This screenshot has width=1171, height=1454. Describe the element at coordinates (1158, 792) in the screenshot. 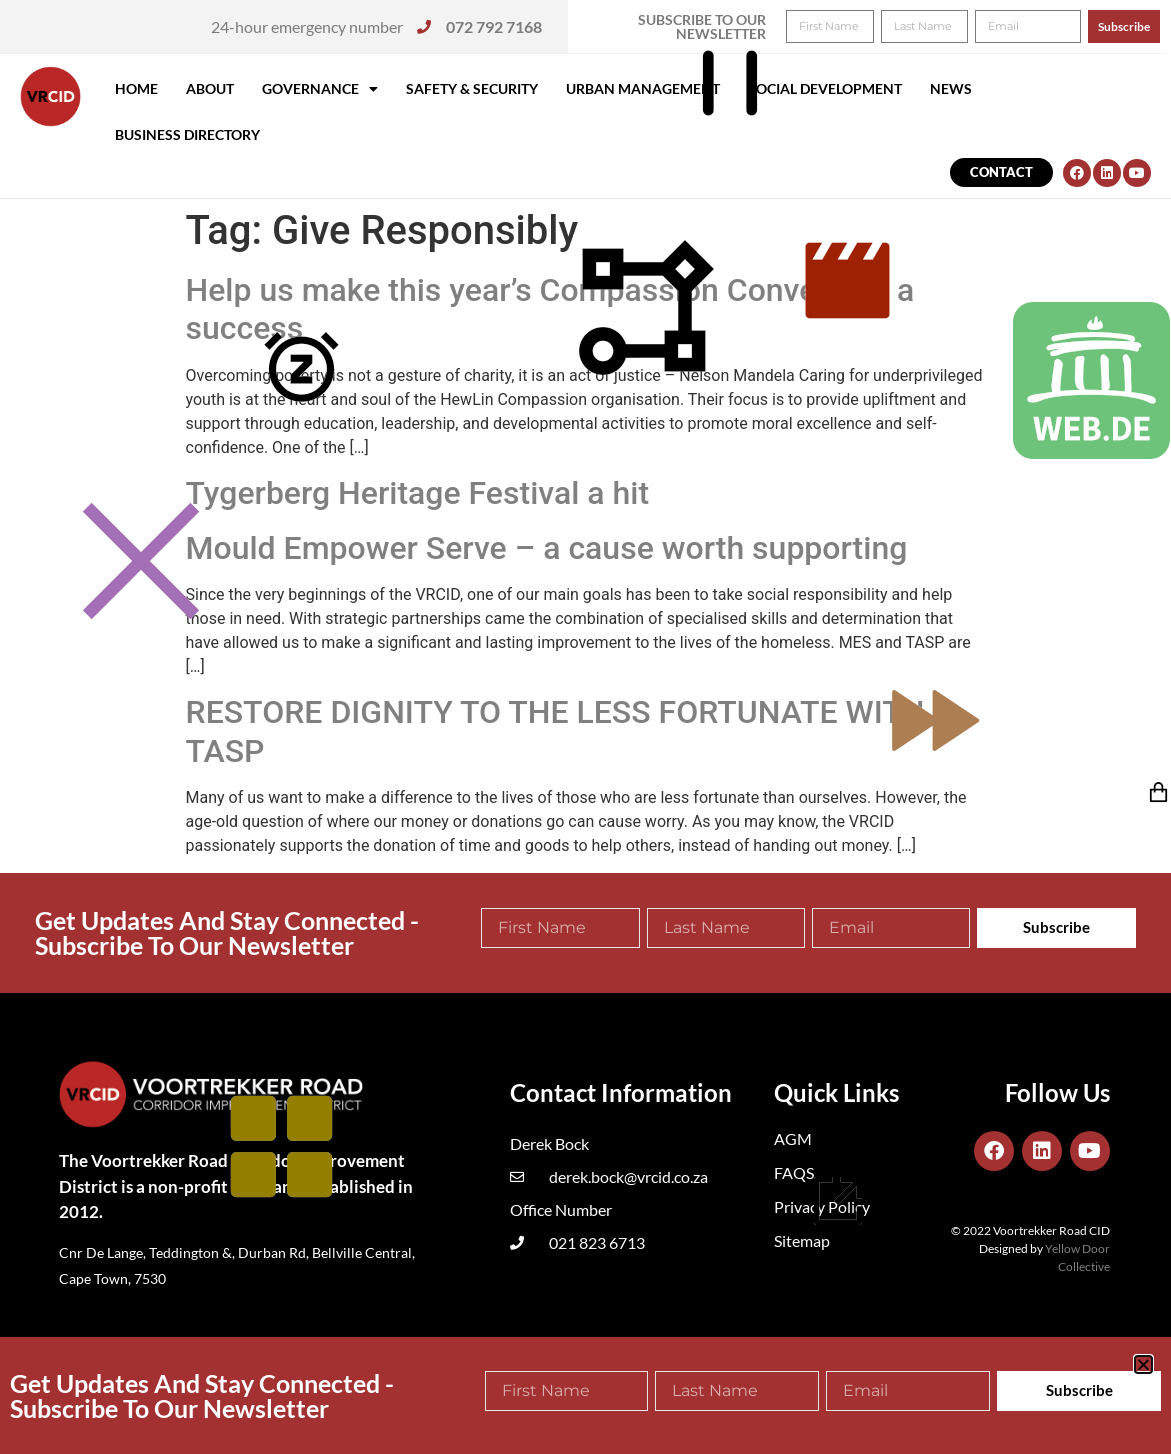

I see `view your shopping cart` at that location.